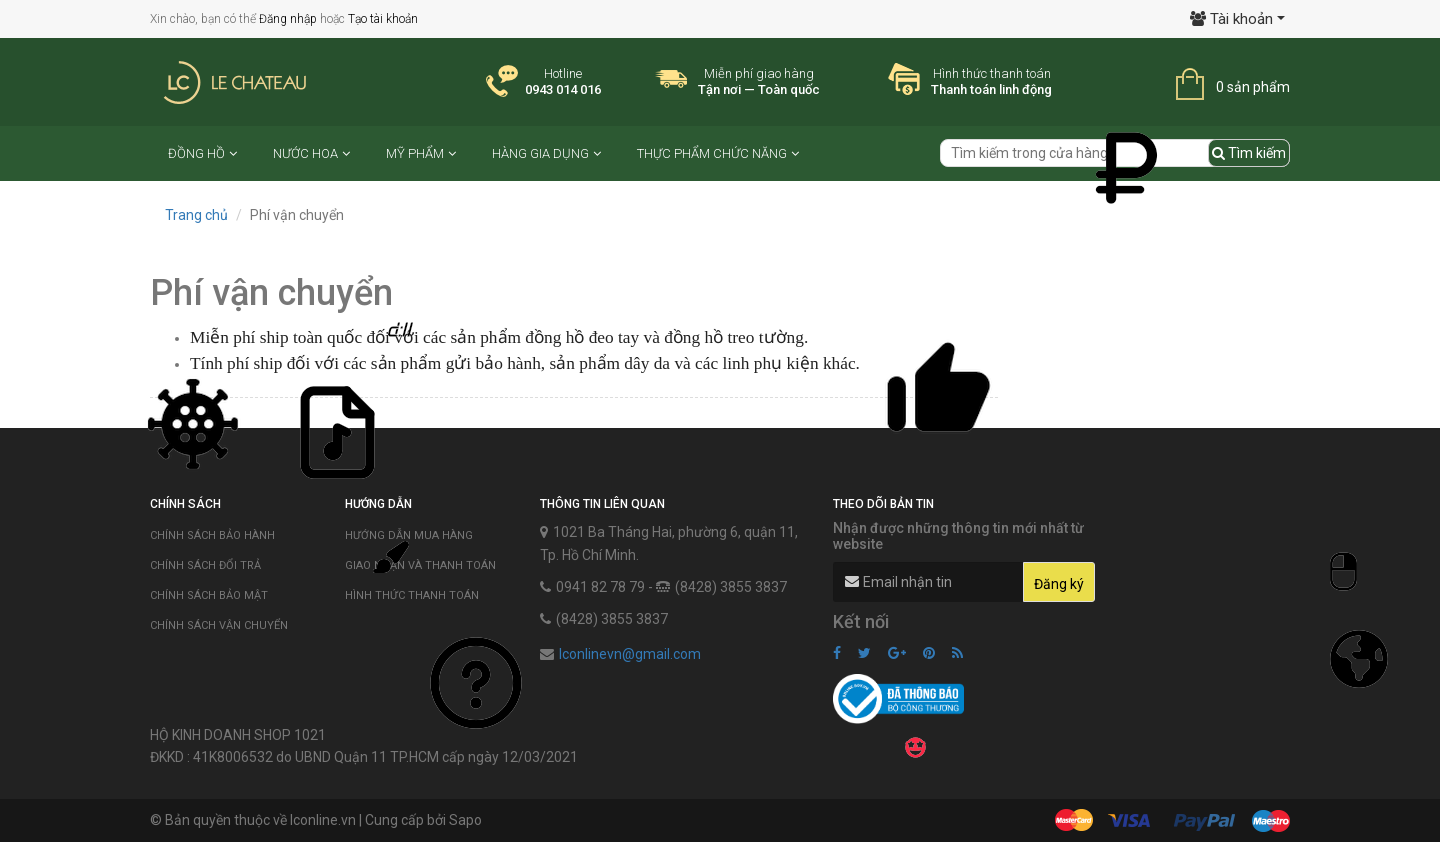 The height and width of the screenshot is (842, 1440). I want to click on open an audio or music file, so click(337, 432).